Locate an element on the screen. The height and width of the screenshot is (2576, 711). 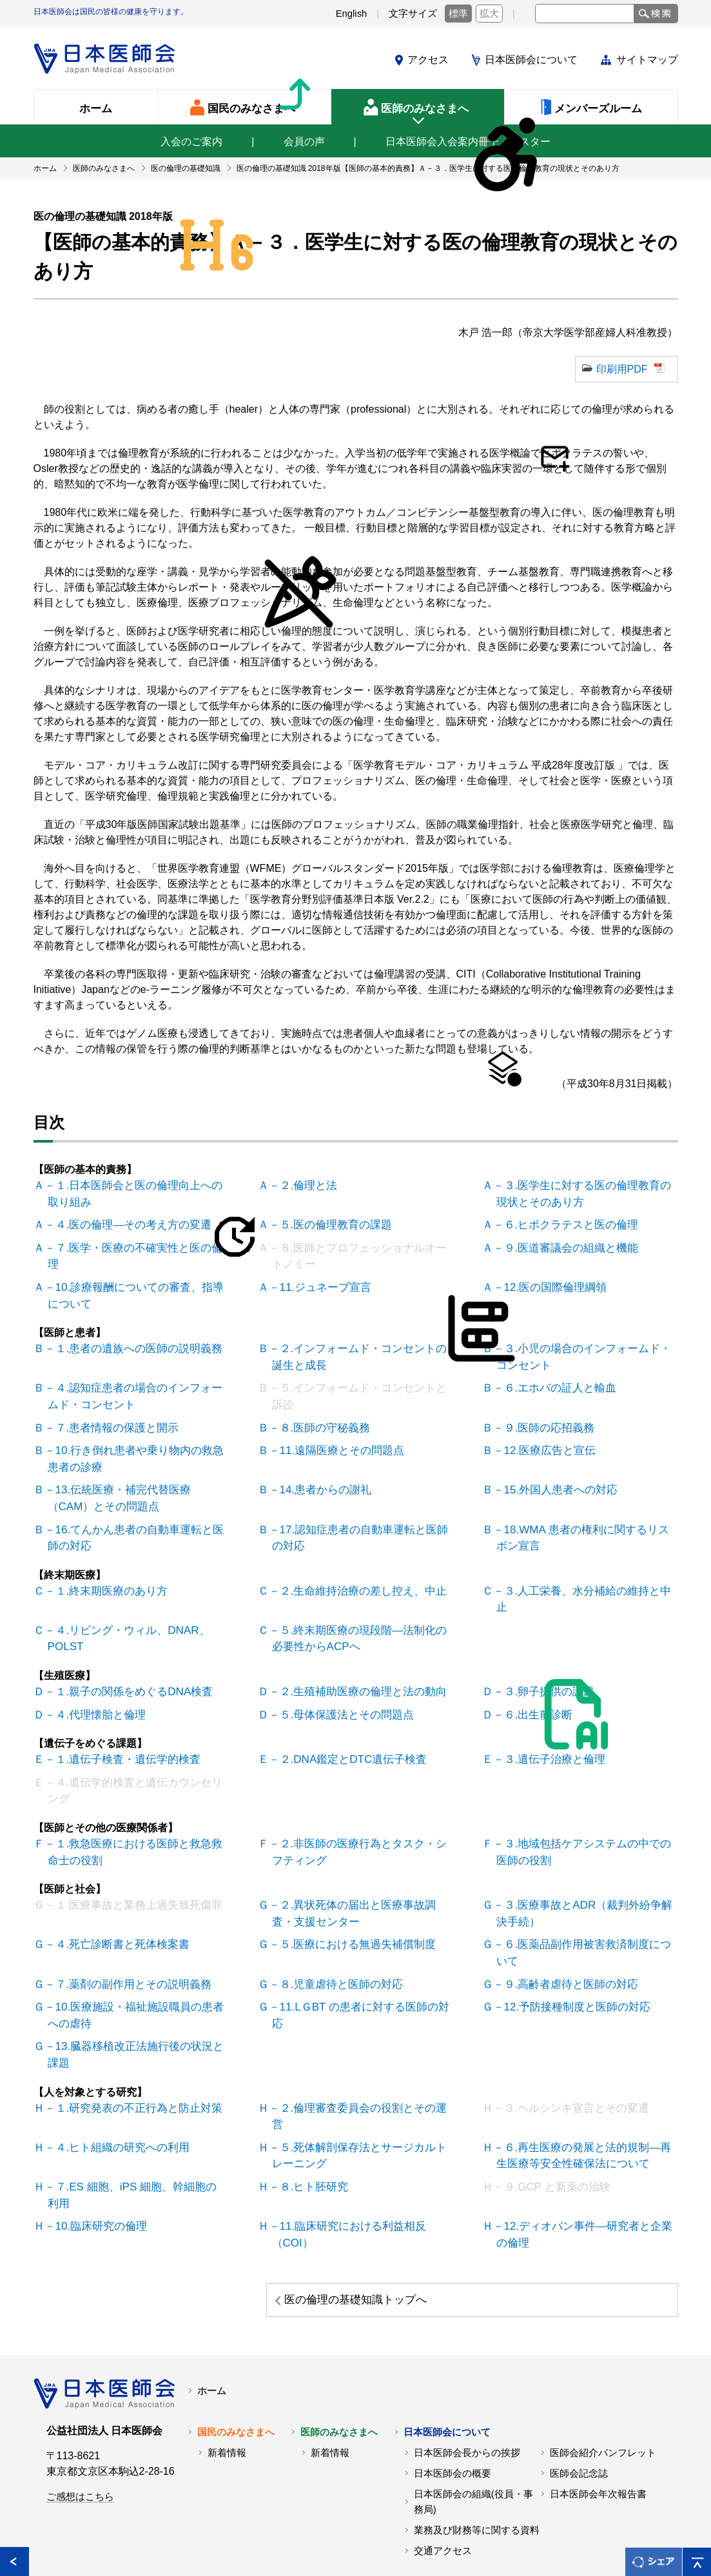
disable vegetable or vegan filter is located at coordinates (298, 593).